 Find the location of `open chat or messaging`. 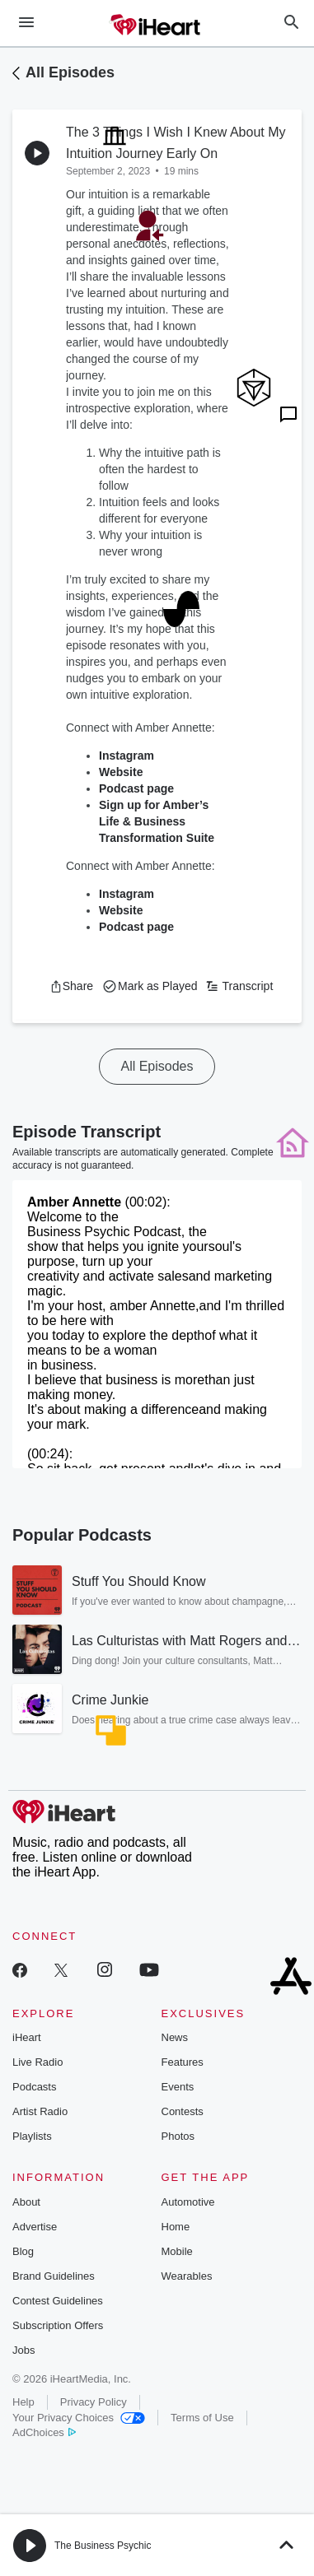

open chat or messaging is located at coordinates (288, 414).